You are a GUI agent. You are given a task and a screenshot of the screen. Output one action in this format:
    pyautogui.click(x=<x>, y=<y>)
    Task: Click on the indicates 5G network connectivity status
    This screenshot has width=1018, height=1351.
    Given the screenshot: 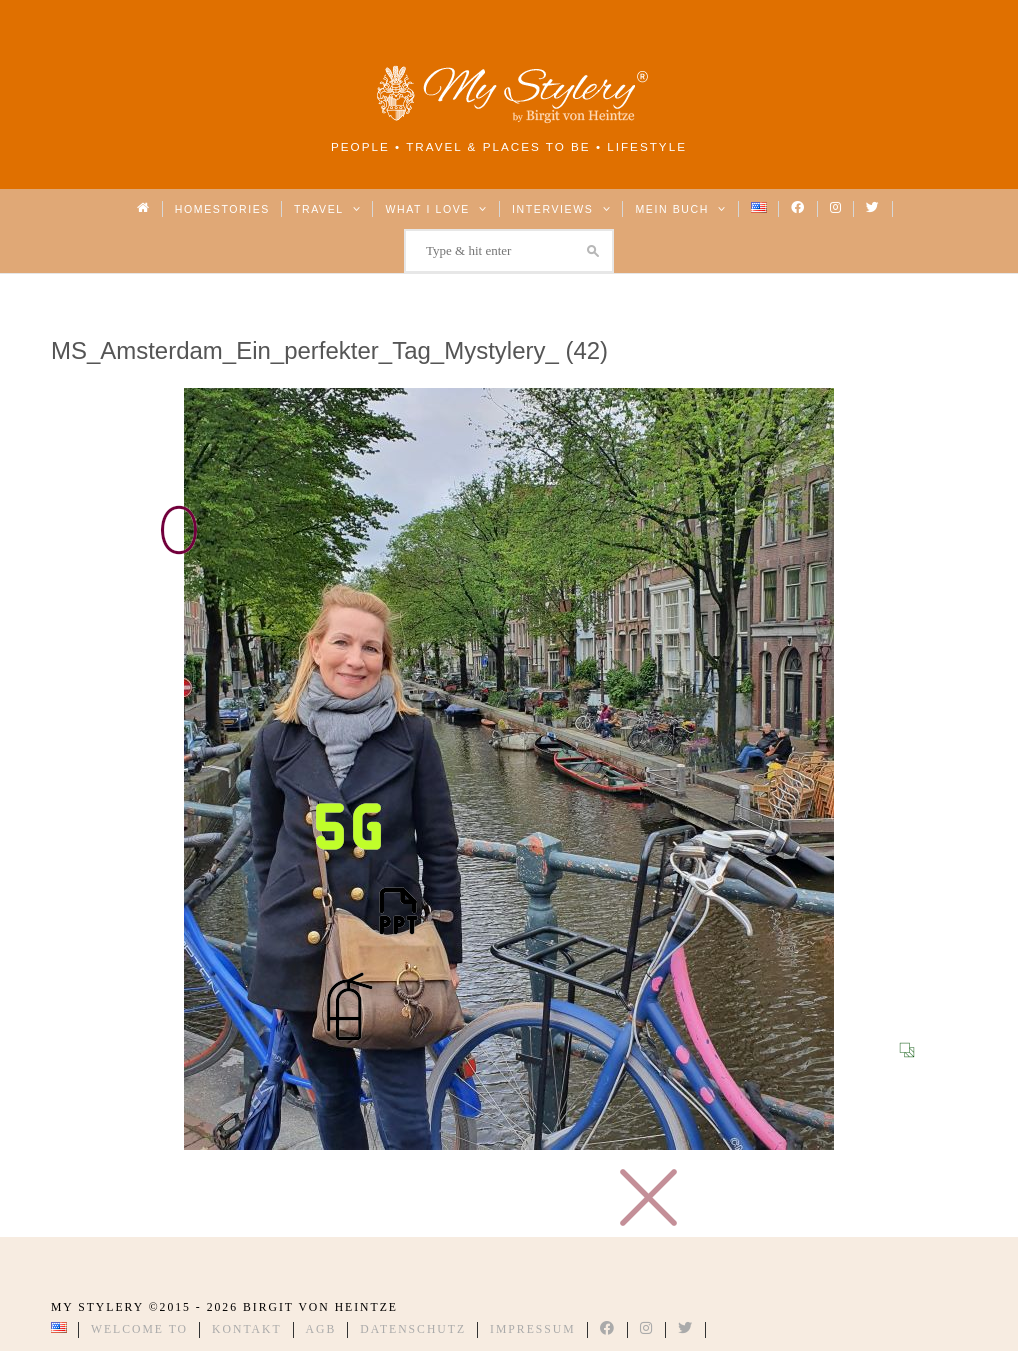 What is the action you would take?
    pyautogui.click(x=348, y=826)
    